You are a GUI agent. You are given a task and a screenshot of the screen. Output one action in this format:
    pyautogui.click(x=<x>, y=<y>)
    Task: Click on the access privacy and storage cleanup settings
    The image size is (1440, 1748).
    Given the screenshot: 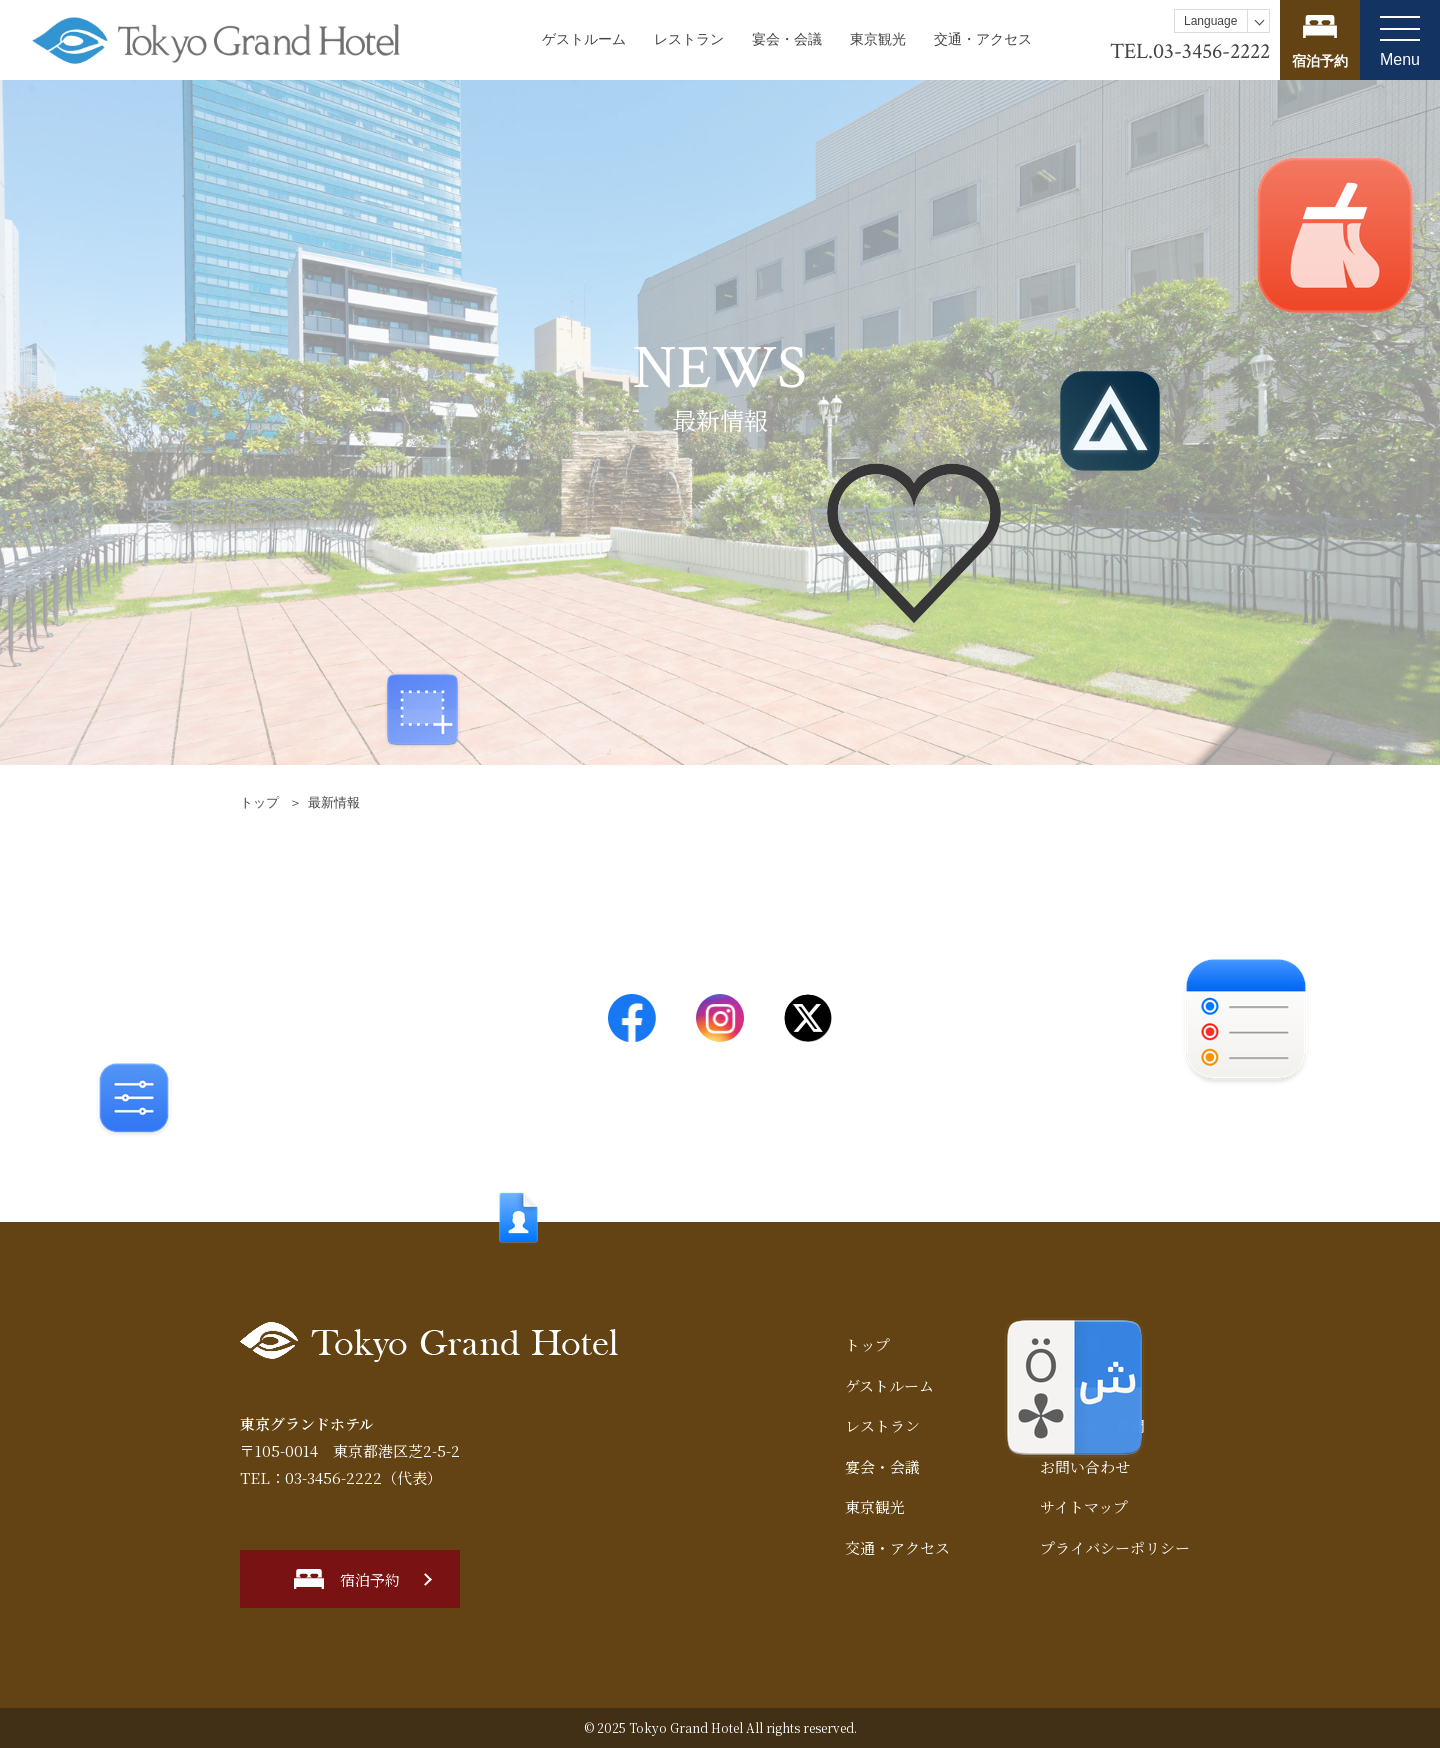 What is the action you would take?
    pyautogui.click(x=1335, y=238)
    